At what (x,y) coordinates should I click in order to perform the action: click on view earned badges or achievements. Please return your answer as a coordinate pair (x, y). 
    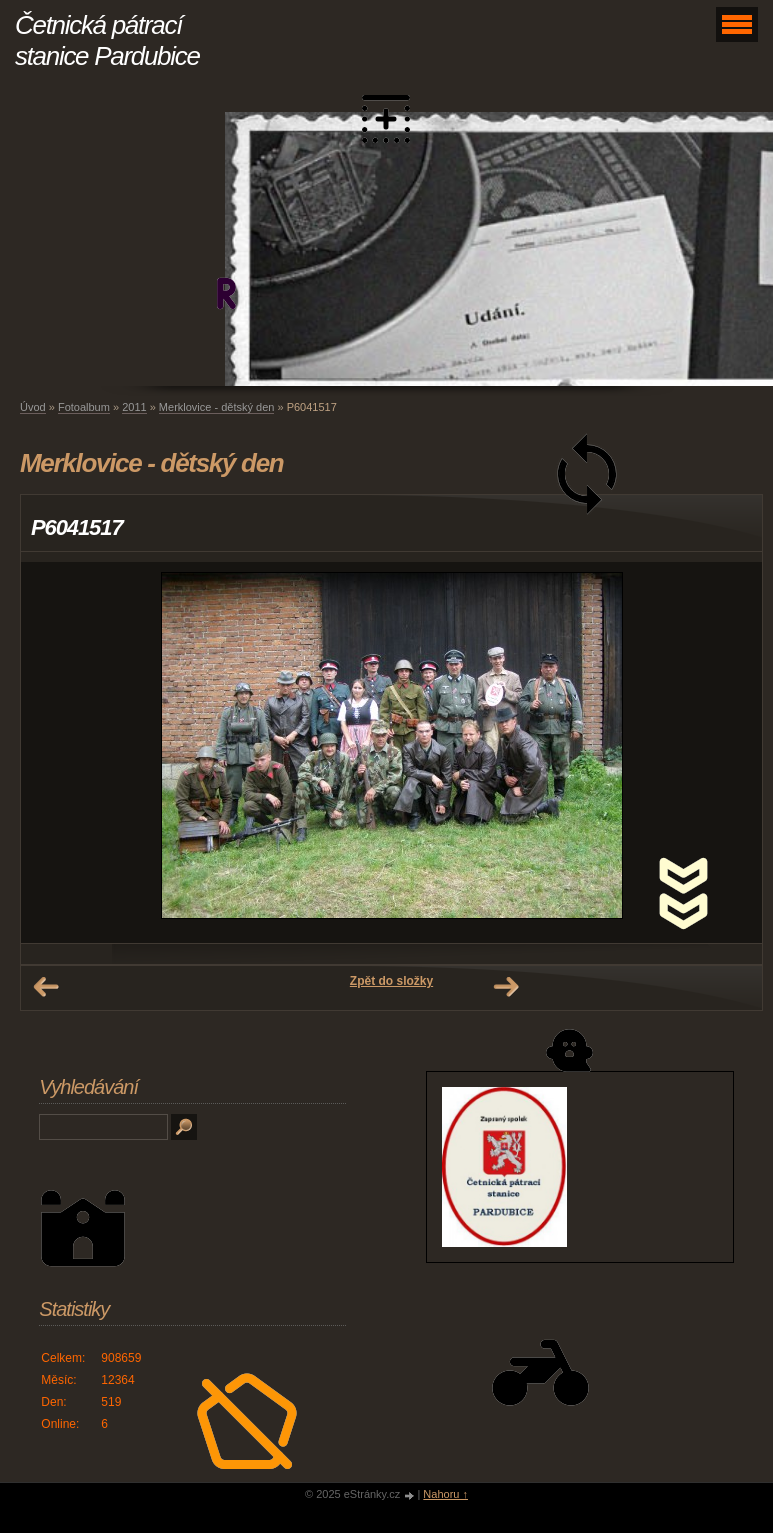
    Looking at the image, I should click on (683, 893).